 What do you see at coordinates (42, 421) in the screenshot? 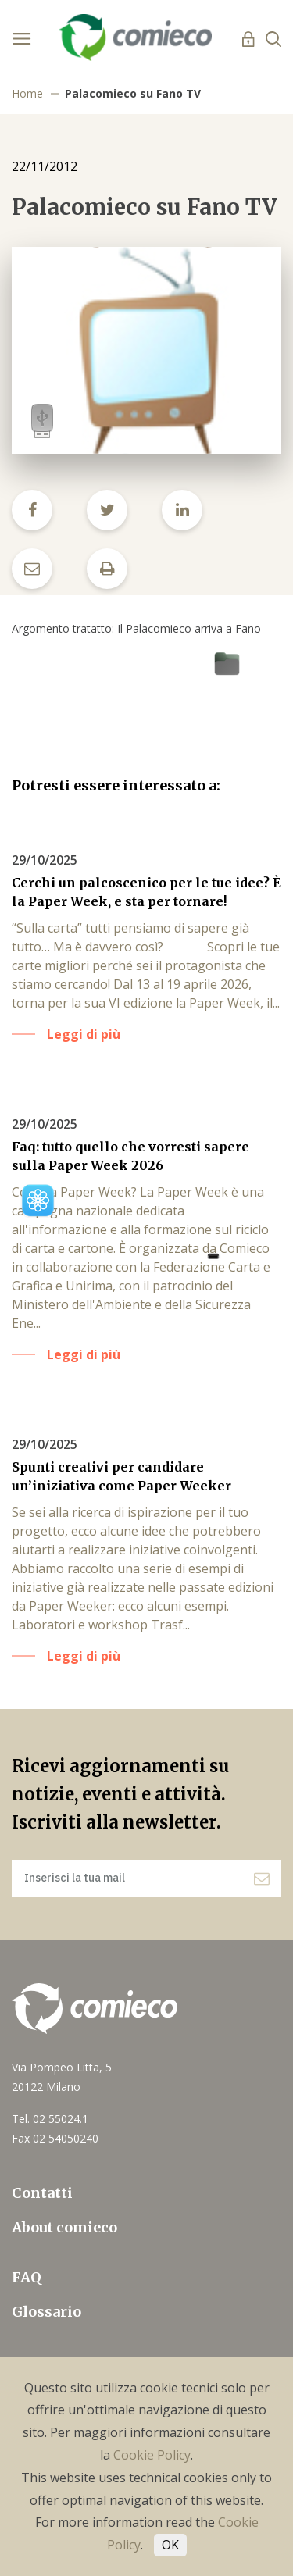
I see `removable USB storage device` at bounding box center [42, 421].